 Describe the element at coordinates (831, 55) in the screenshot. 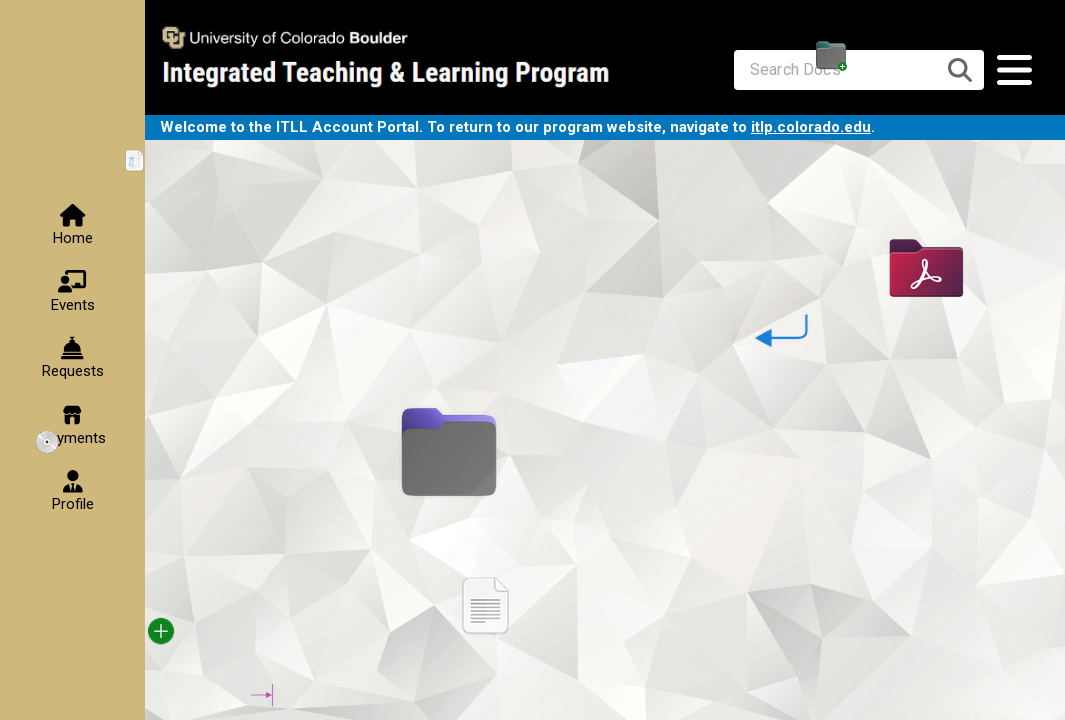

I see `create a new folder` at that location.